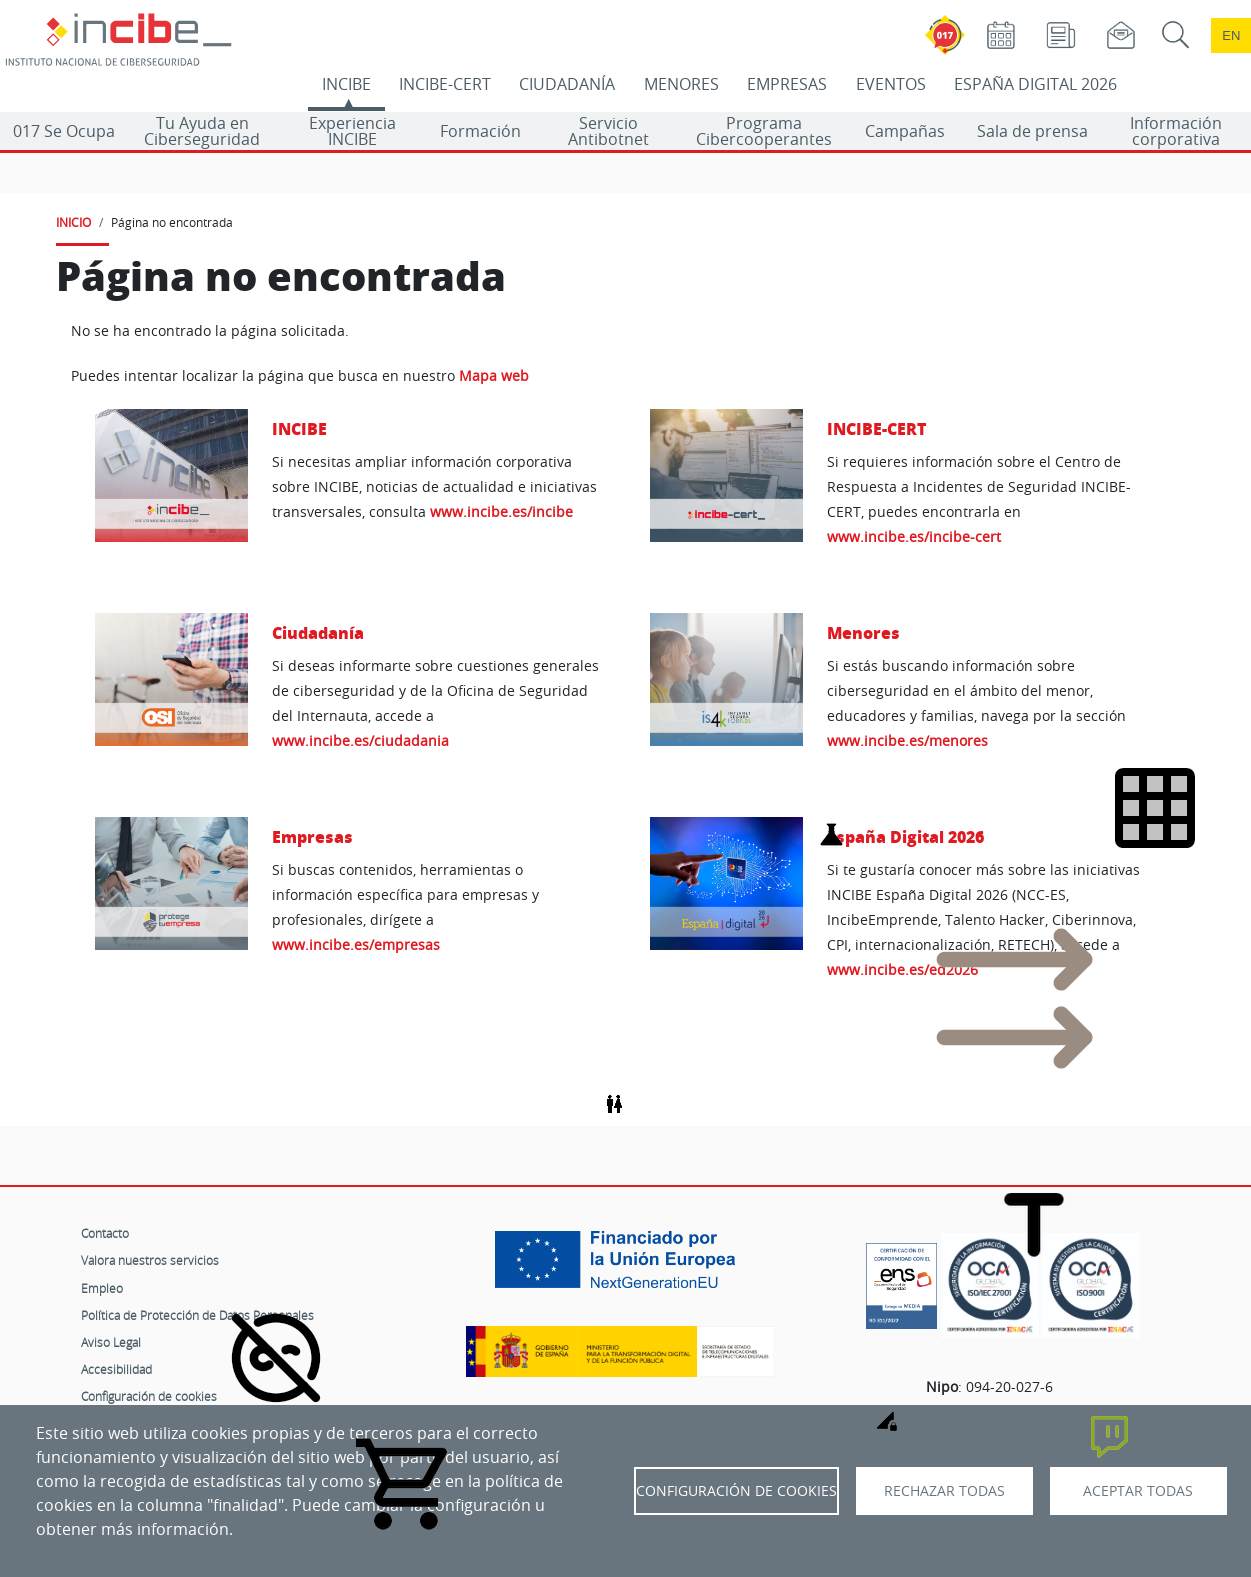 This screenshot has width=1251, height=1577. Describe the element at coordinates (1109, 1434) in the screenshot. I see `open Twitch app` at that location.